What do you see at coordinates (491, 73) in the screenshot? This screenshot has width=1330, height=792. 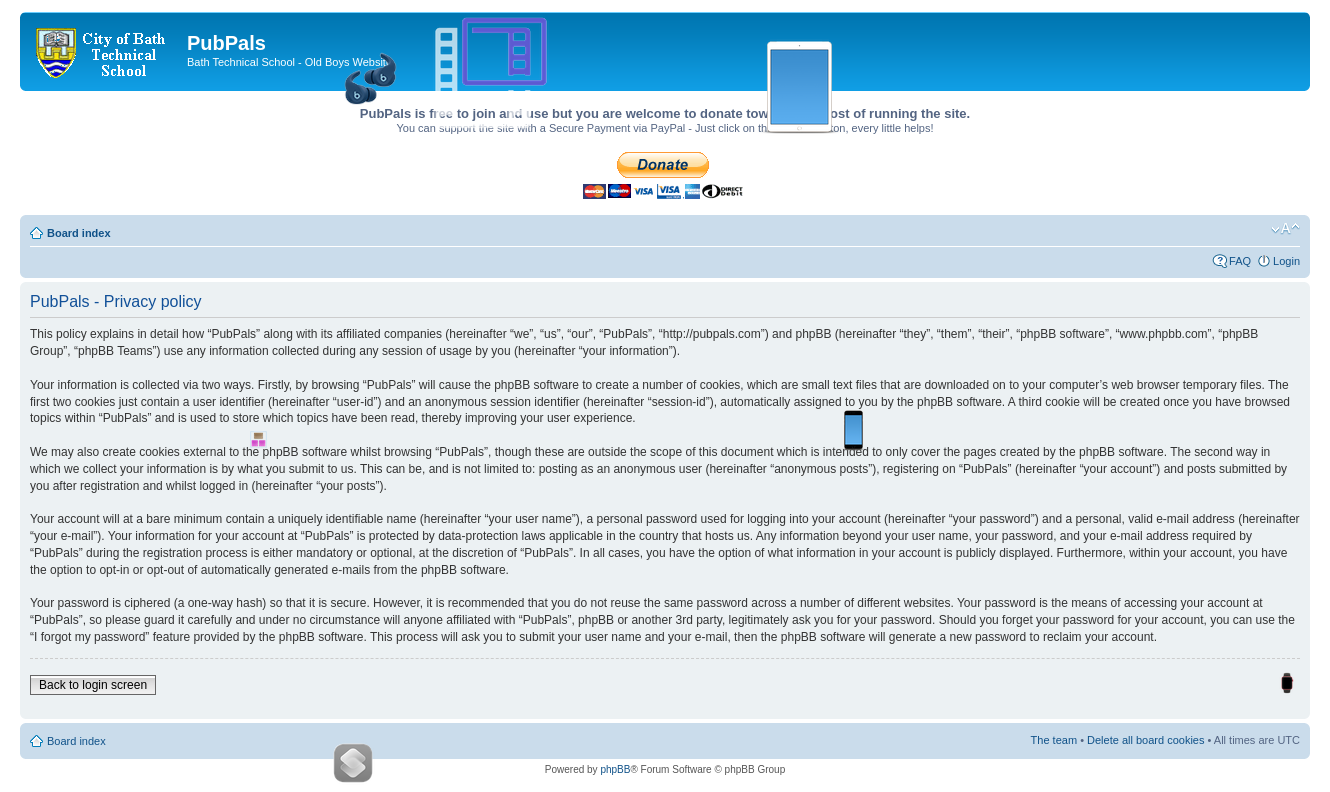 I see `filter media library content` at bounding box center [491, 73].